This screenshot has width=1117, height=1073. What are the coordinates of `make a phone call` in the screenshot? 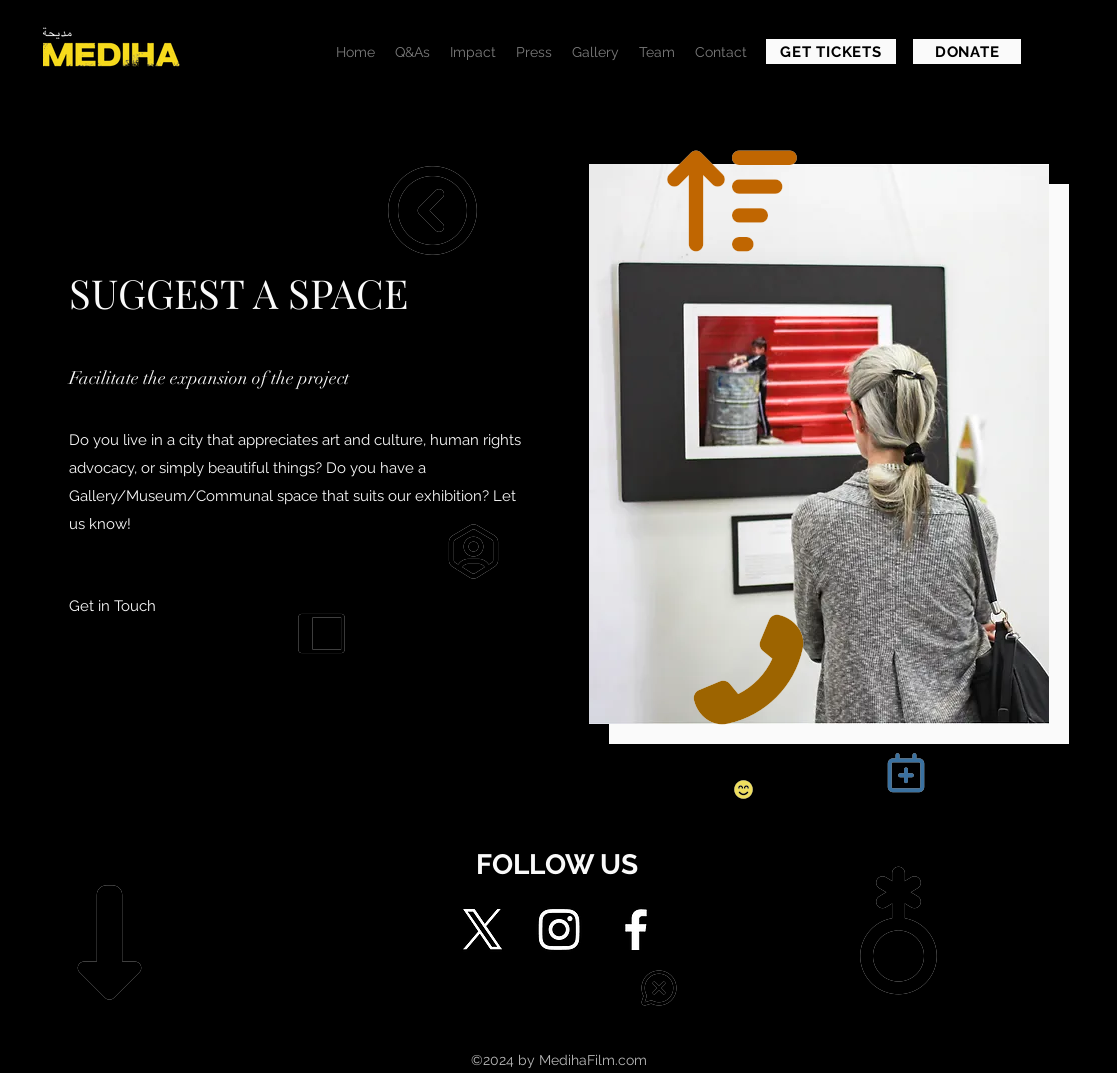 It's located at (748, 669).